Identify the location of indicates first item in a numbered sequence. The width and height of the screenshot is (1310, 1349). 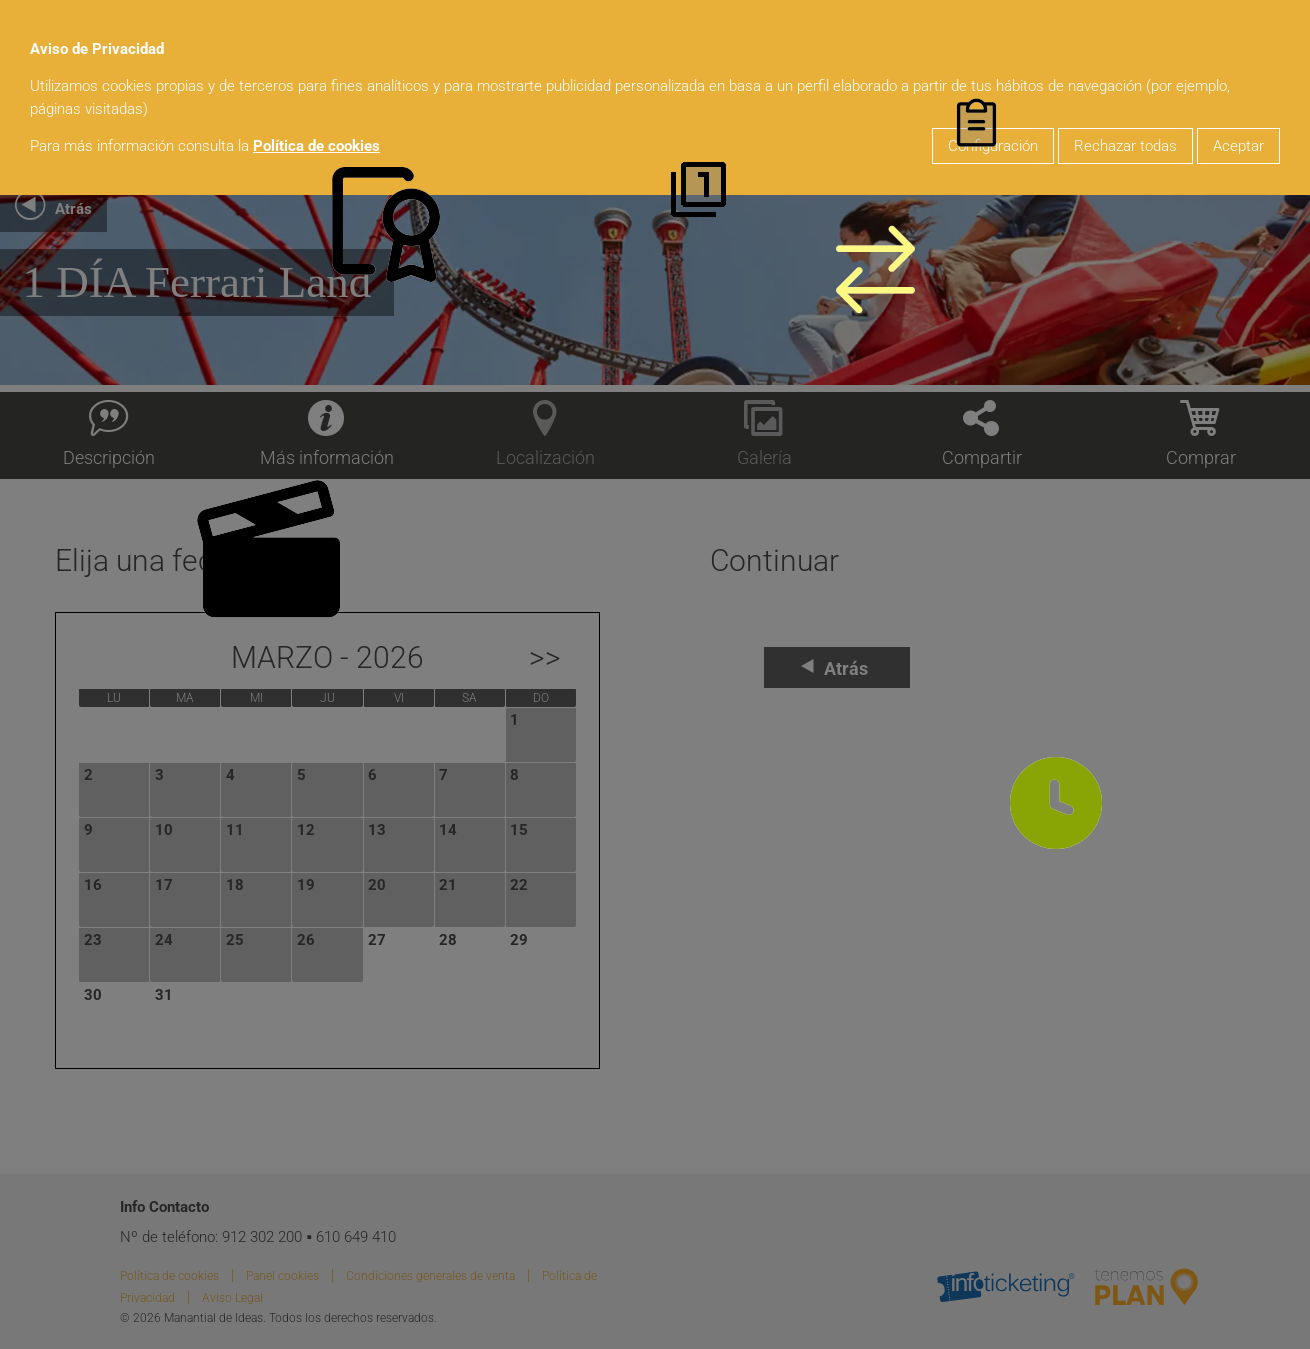
(698, 189).